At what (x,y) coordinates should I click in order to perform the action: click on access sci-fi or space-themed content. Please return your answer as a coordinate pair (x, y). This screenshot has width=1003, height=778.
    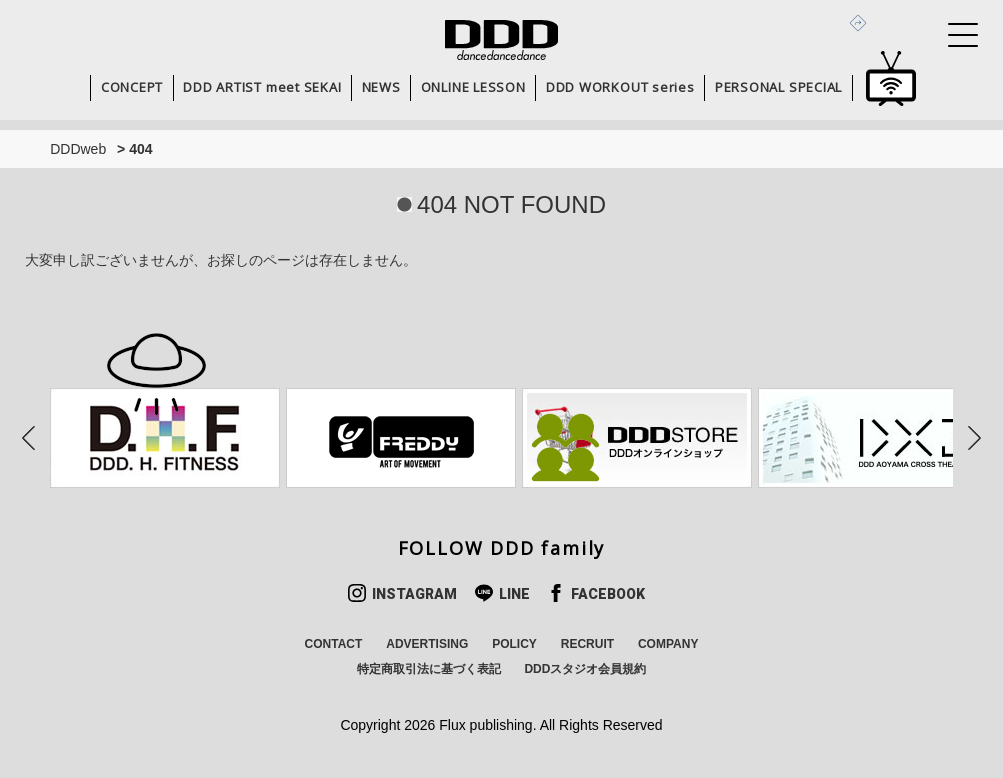
    Looking at the image, I should click on (156, 372).